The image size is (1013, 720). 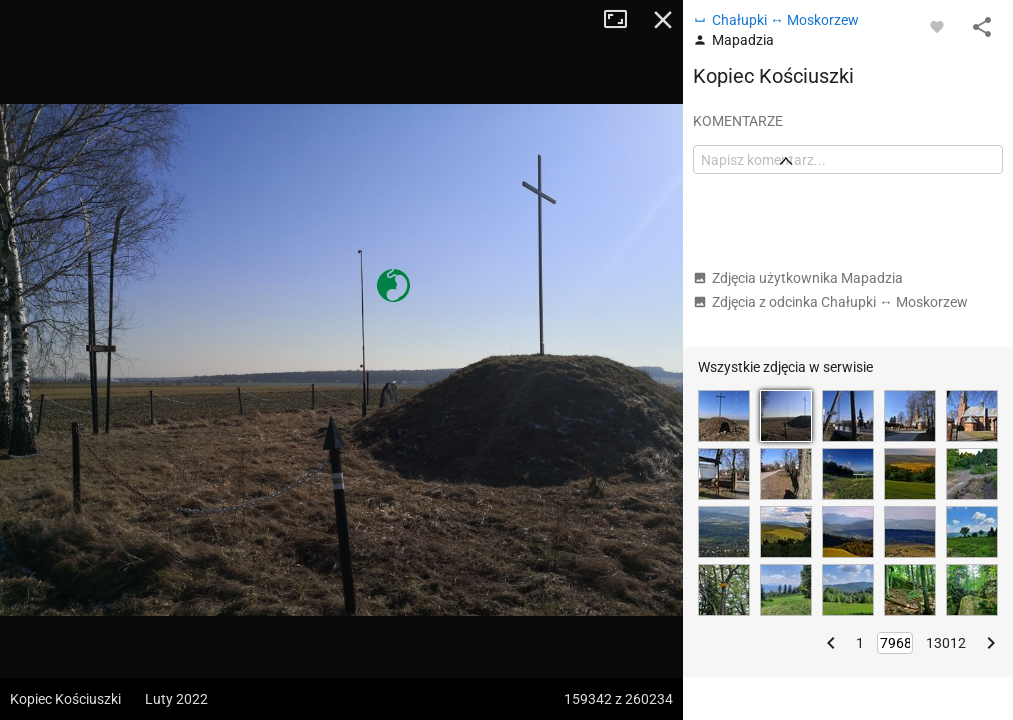 I want to click on indicates lowest military rank (private), so click(x=786, y=161).